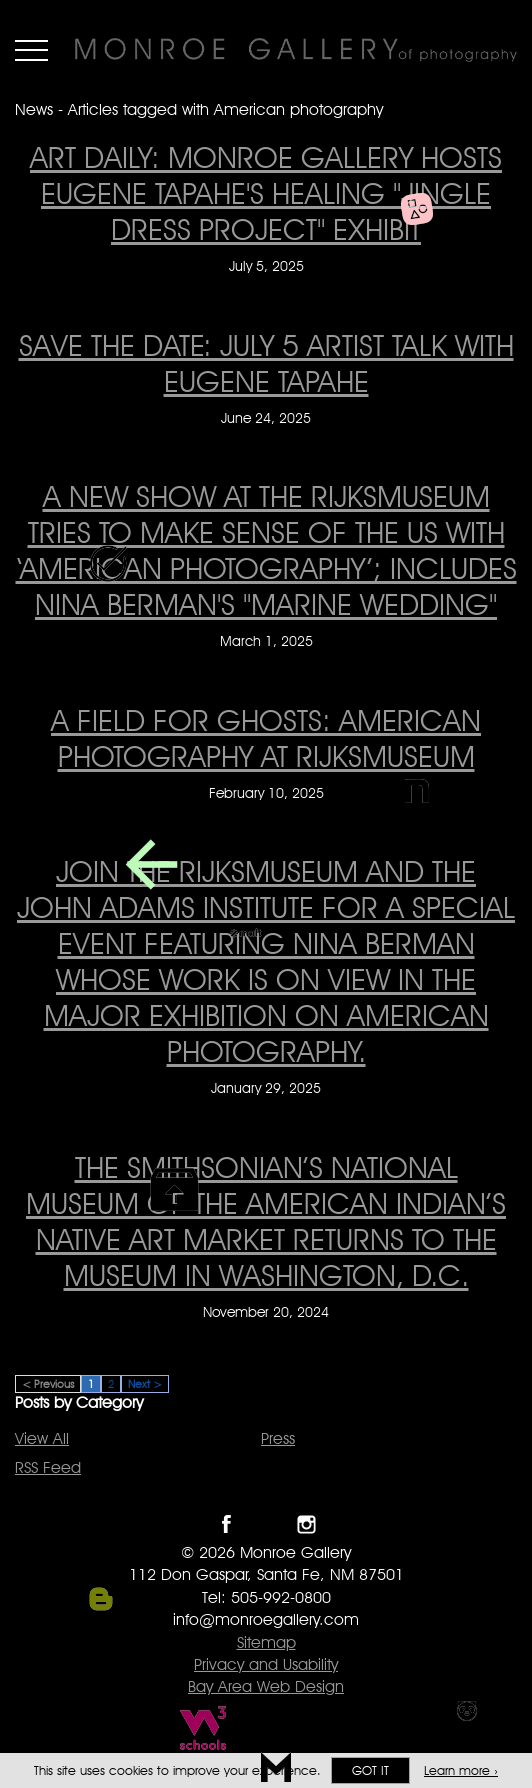  Describe the element at coordinates (417, 209) in the screenshot. I see `open apostrophe app` at that location.